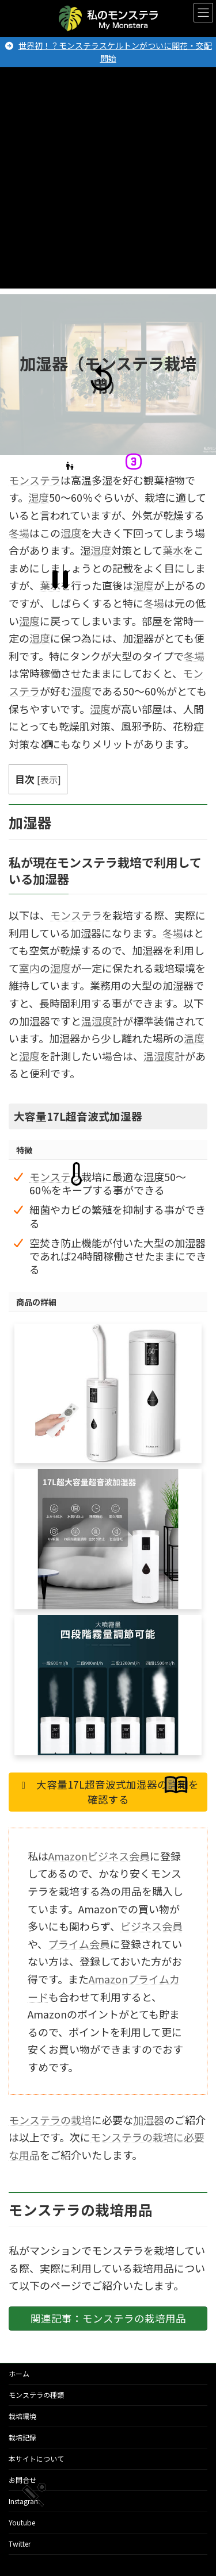  I want to click on open menu or documentation, so click(176, 1783).